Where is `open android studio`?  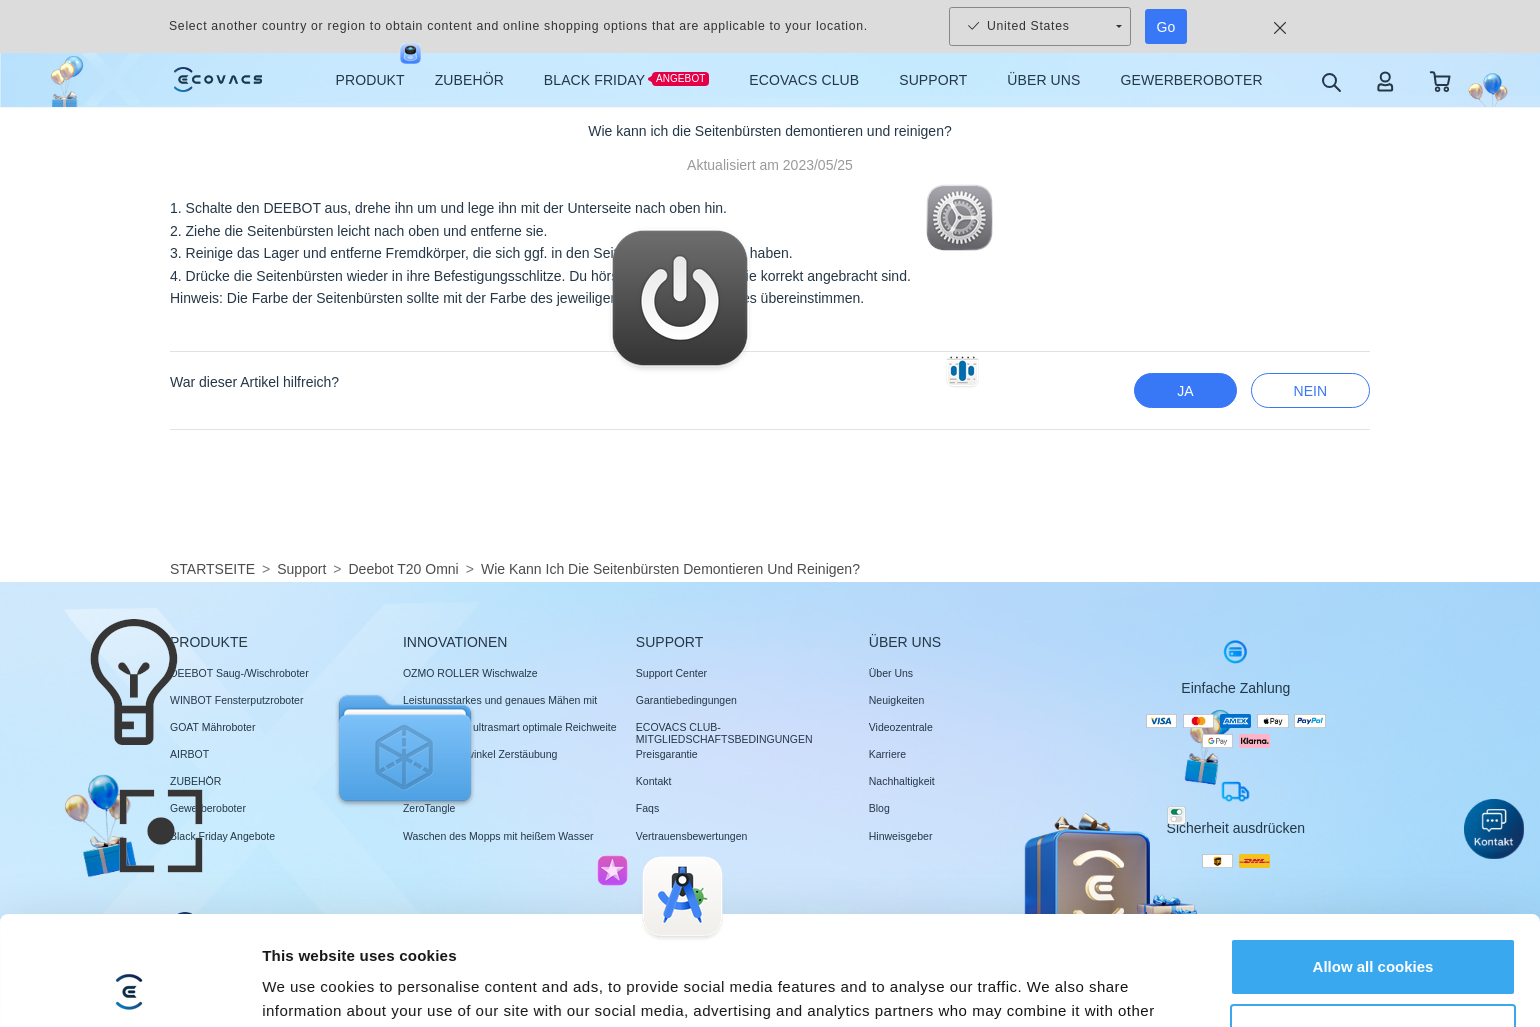 open android studio is located at coordinates (682, 896).